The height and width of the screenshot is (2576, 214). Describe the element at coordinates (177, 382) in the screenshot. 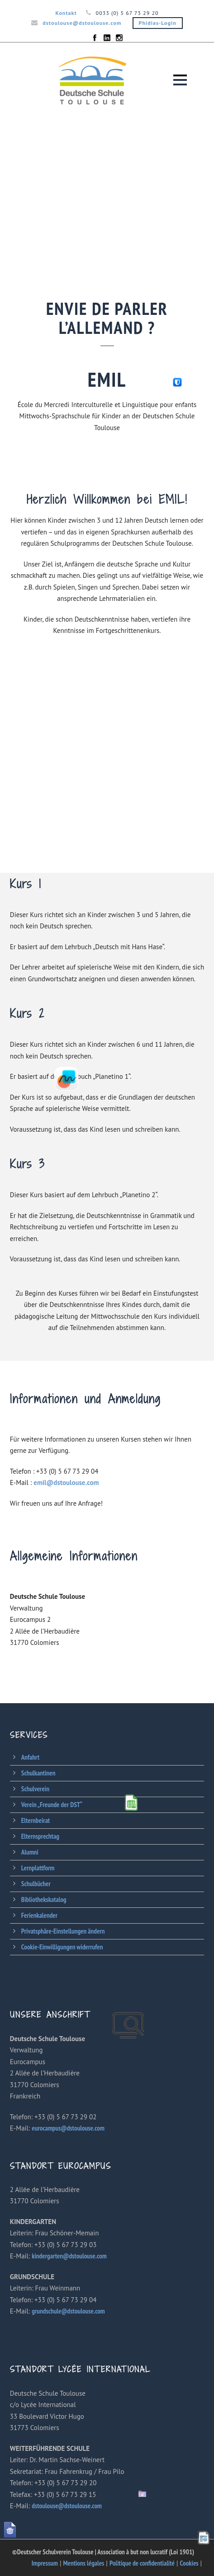

I see `open bitwarden password manager` at that location.